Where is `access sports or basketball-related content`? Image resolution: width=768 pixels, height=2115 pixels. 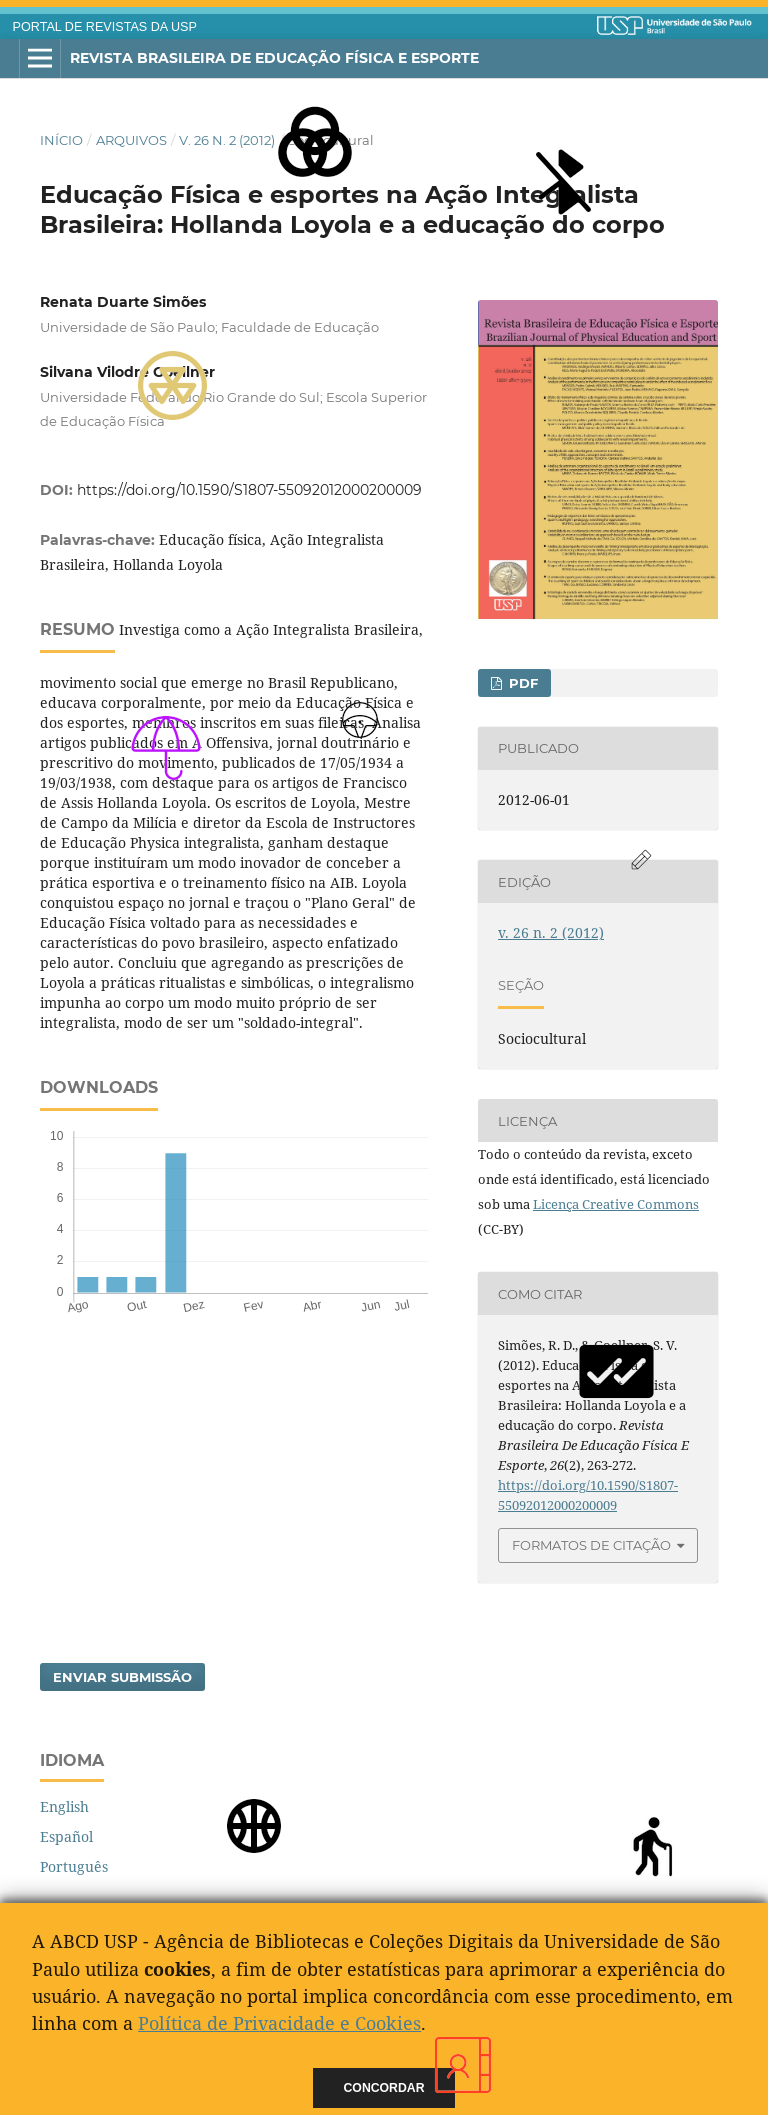 access sports or basketball-related content is located at coordinates (254, 1826).